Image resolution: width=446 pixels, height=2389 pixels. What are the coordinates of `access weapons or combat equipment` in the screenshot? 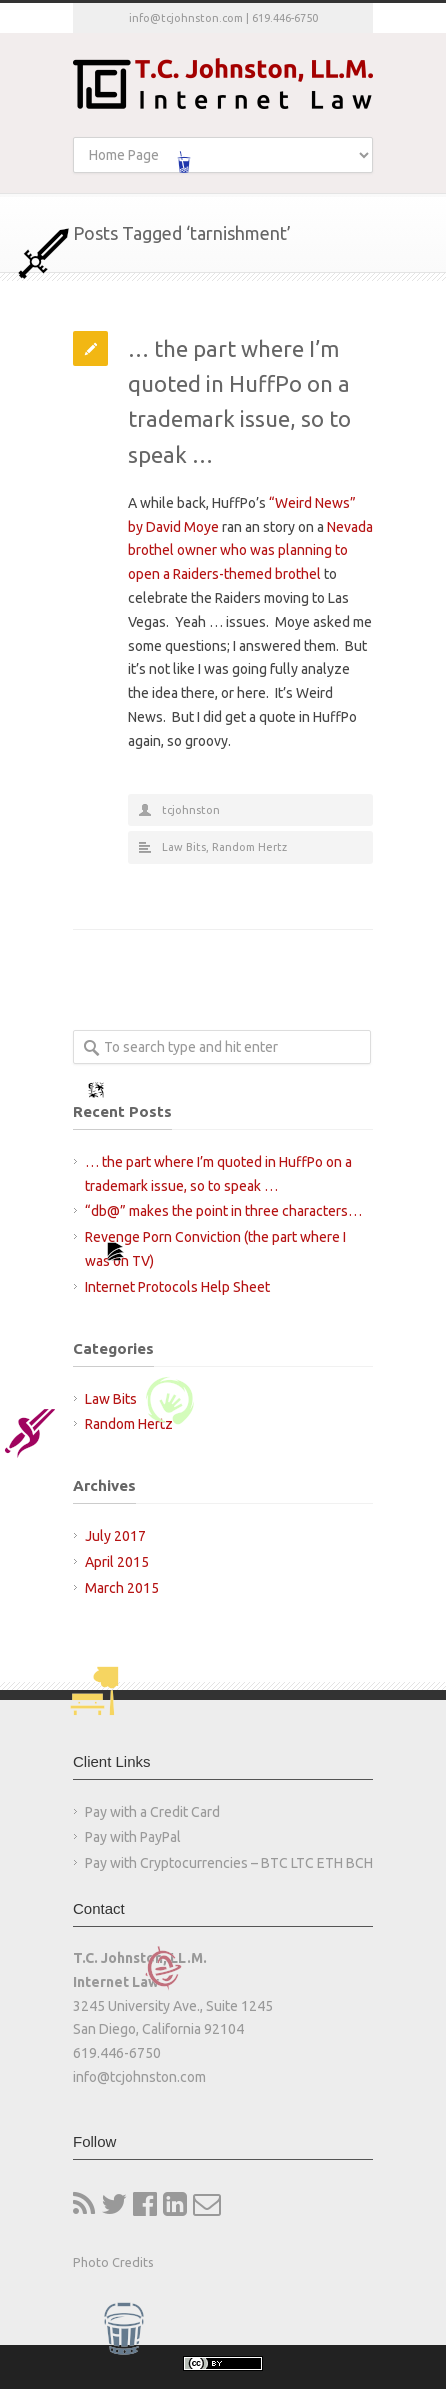 It's located at (30, 1434).